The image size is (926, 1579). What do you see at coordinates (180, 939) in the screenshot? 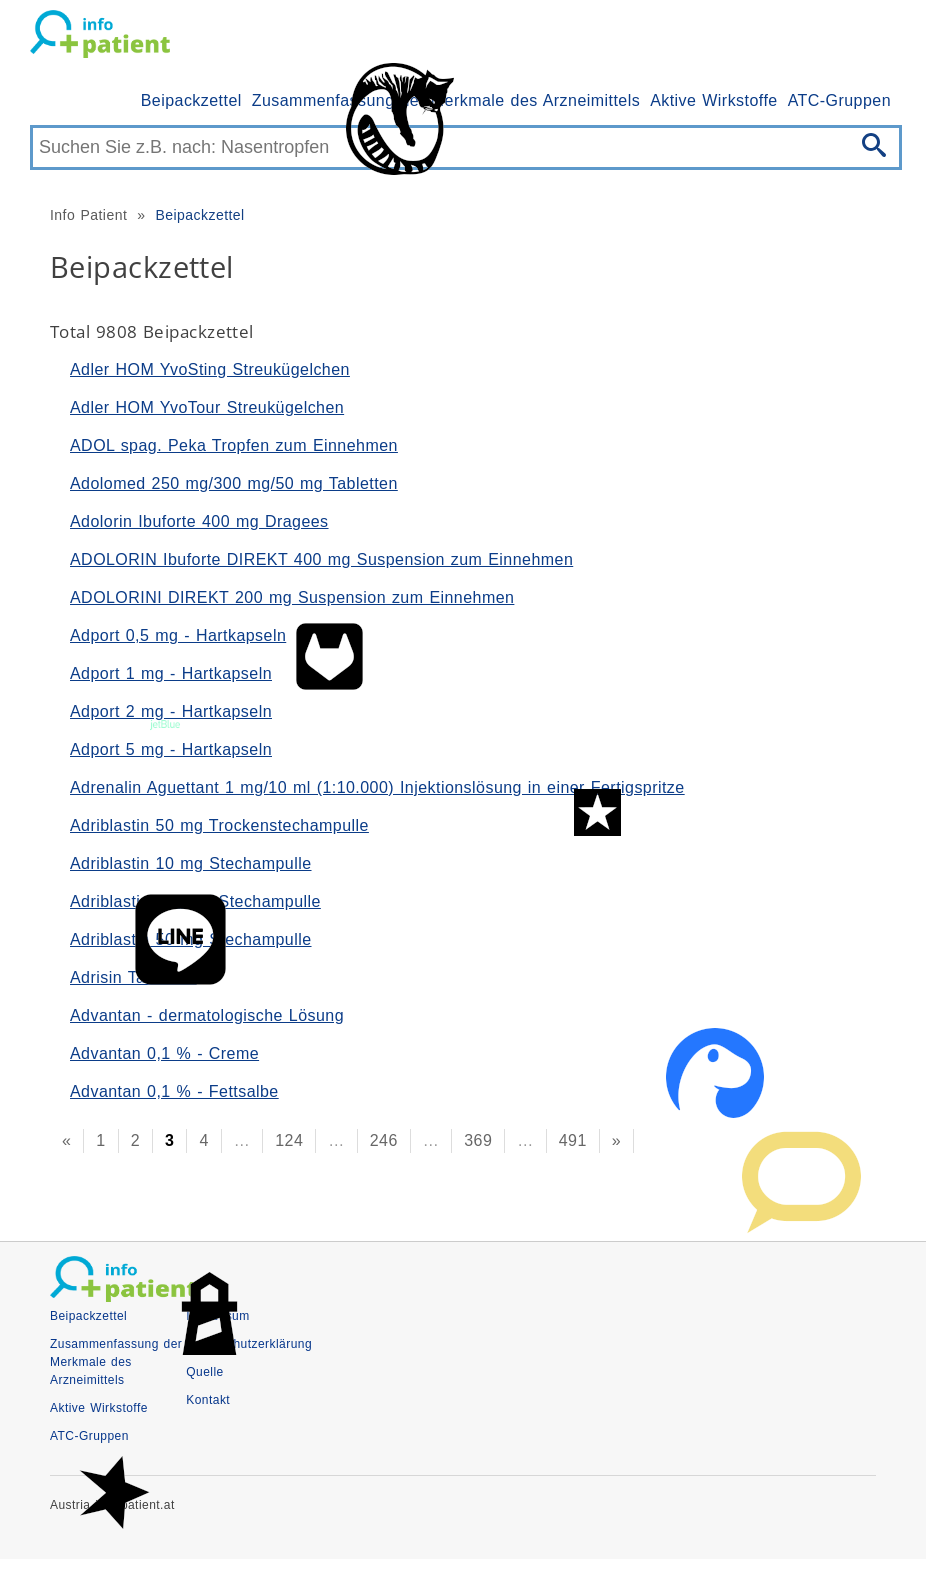
I see `open the LINE messaging app` at bounding box center [180, 939].